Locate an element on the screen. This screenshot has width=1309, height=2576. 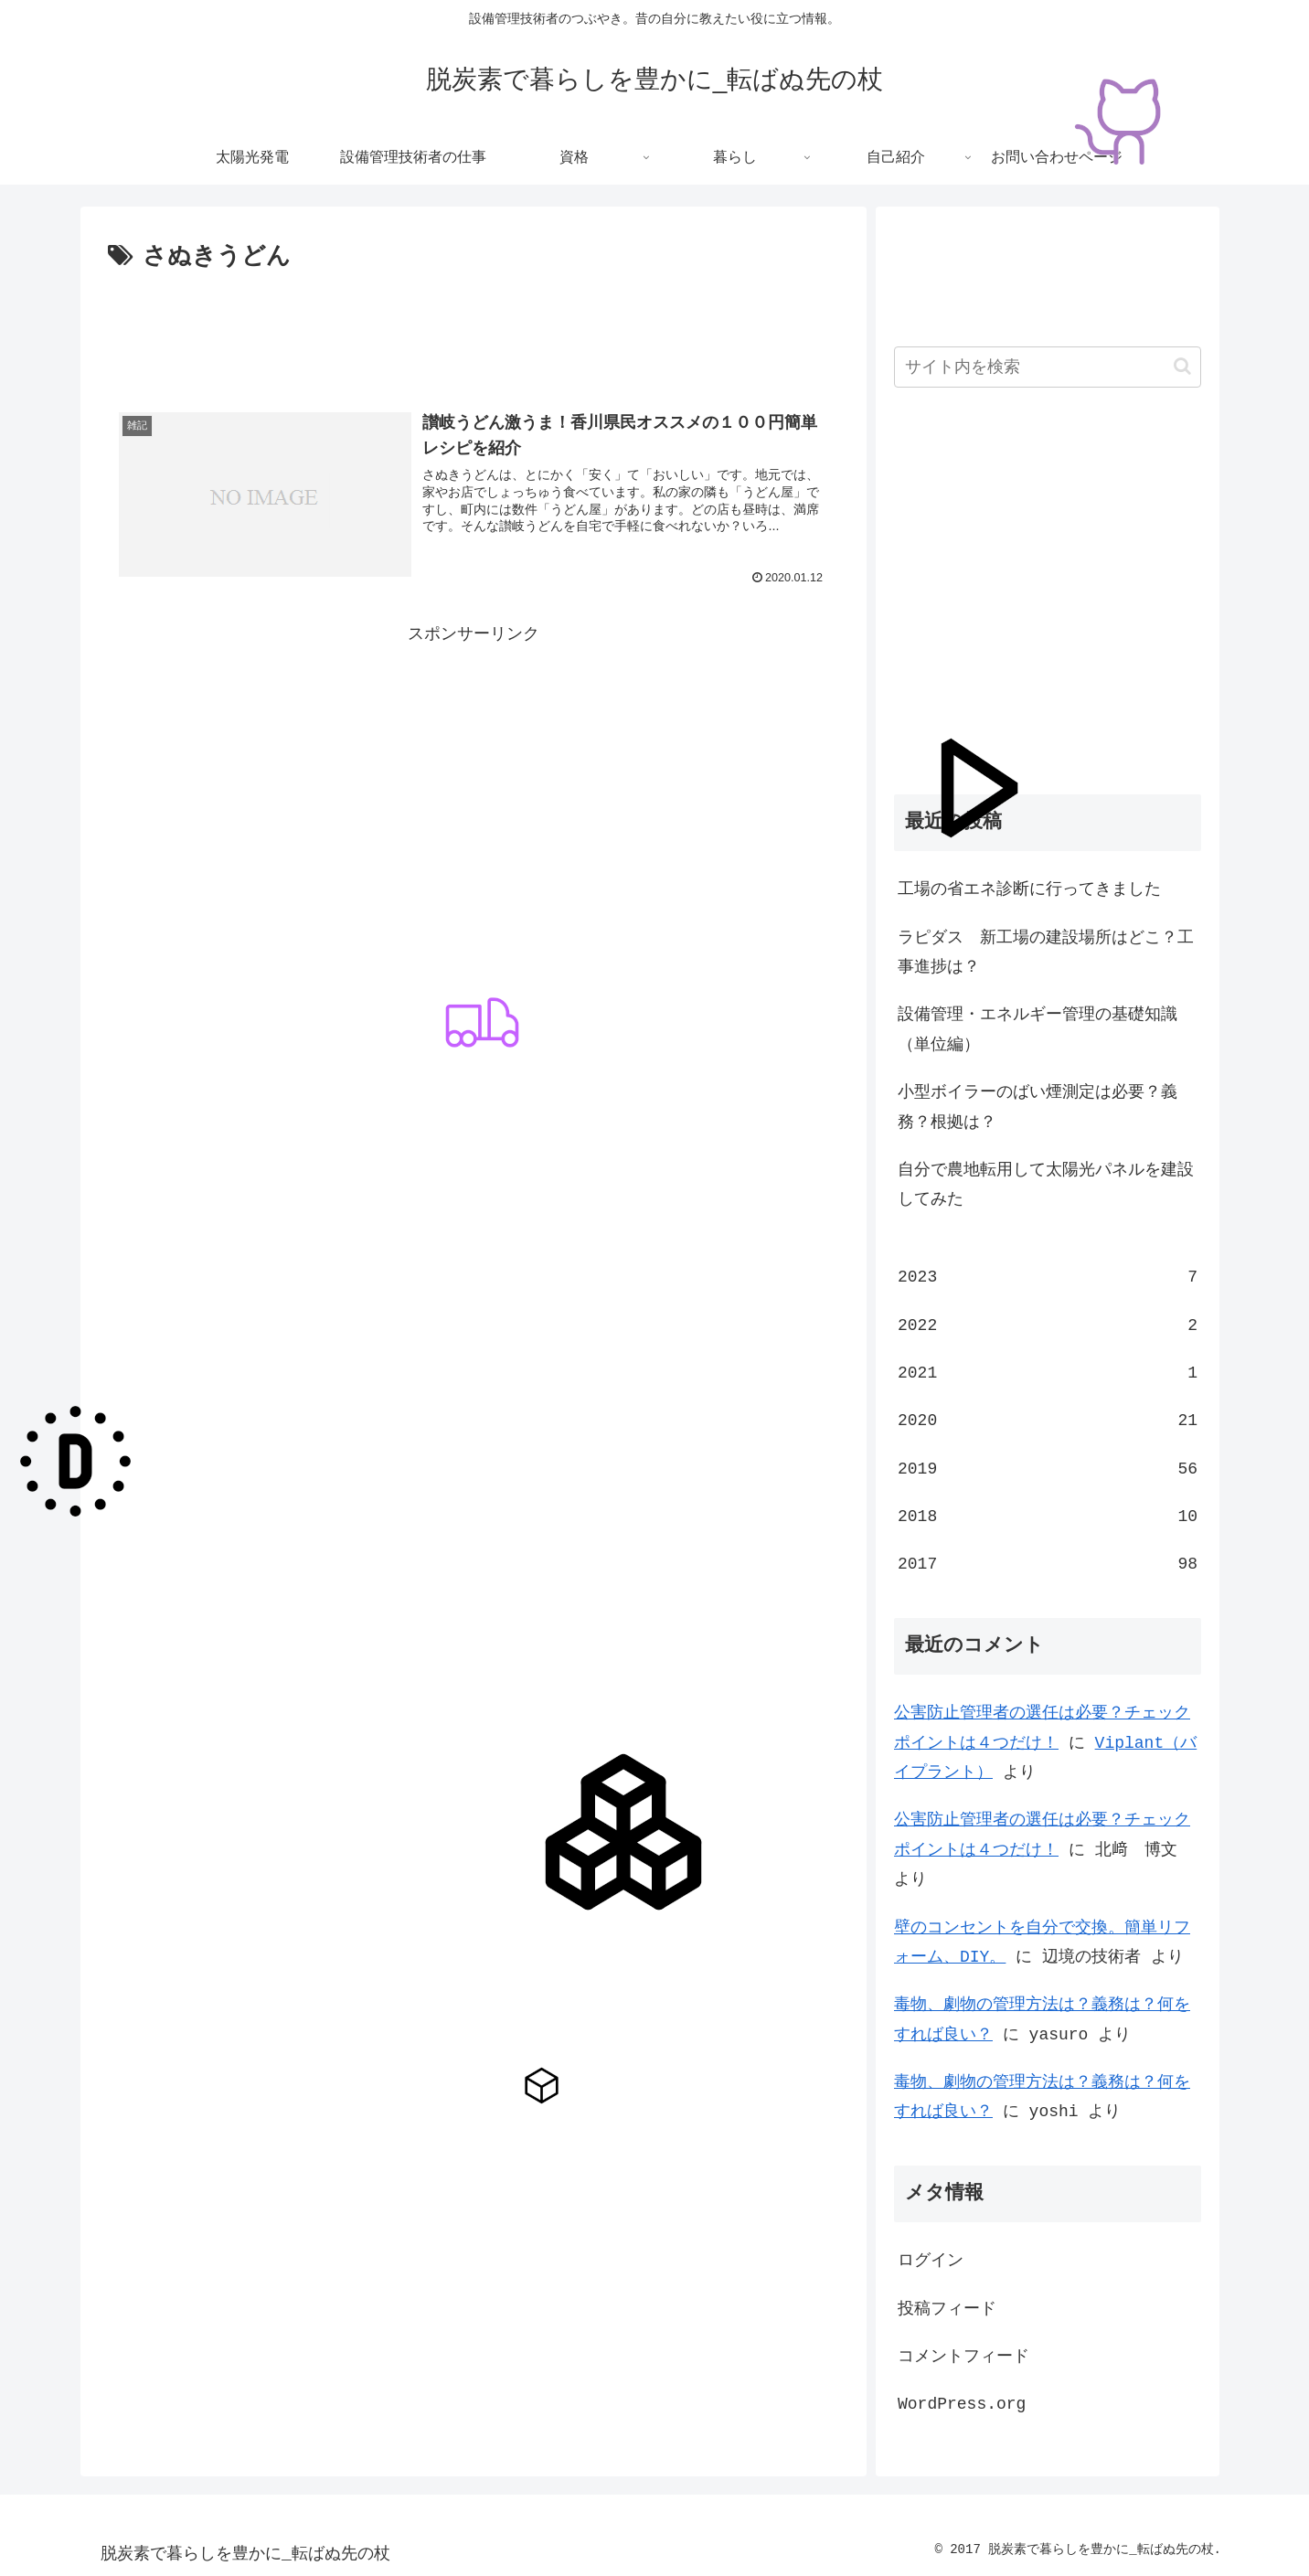
track shipment or delivery status is located at coordinates (482, 1022).